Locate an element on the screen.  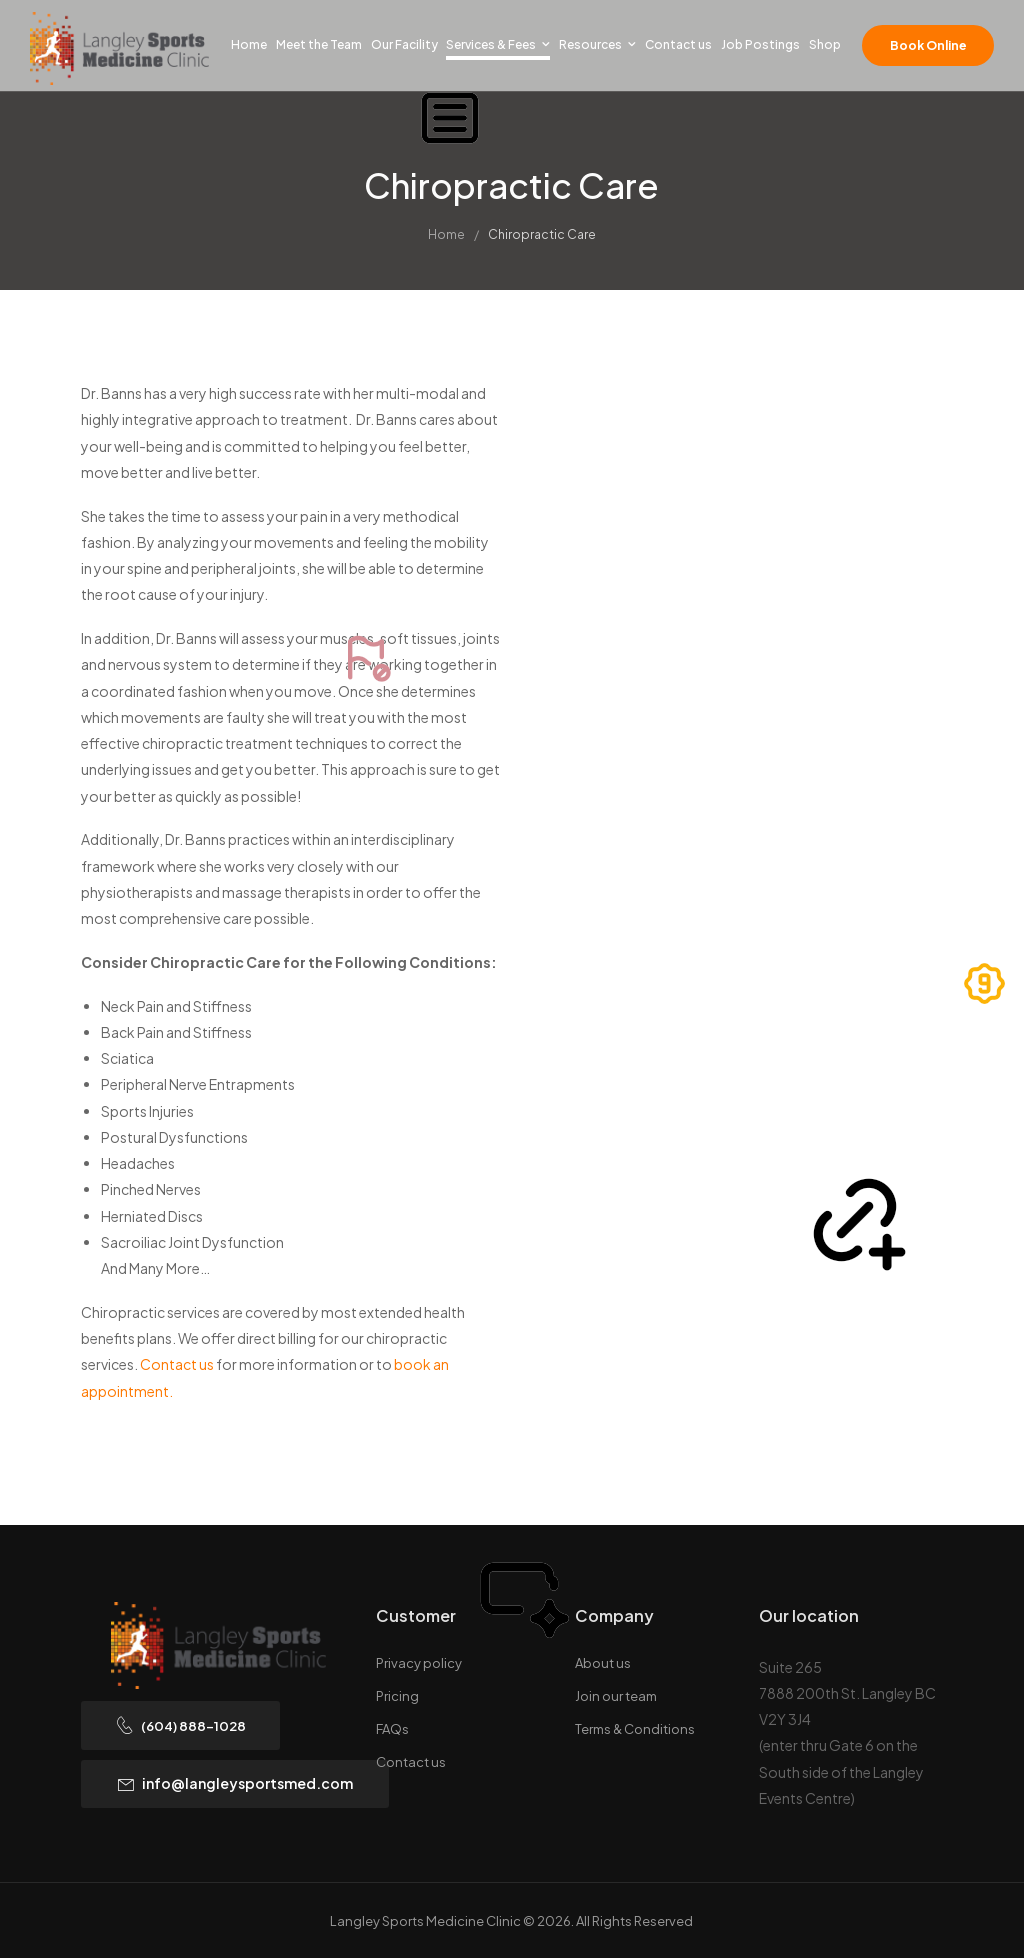
view article or document content is located at coordinates (450, 118).